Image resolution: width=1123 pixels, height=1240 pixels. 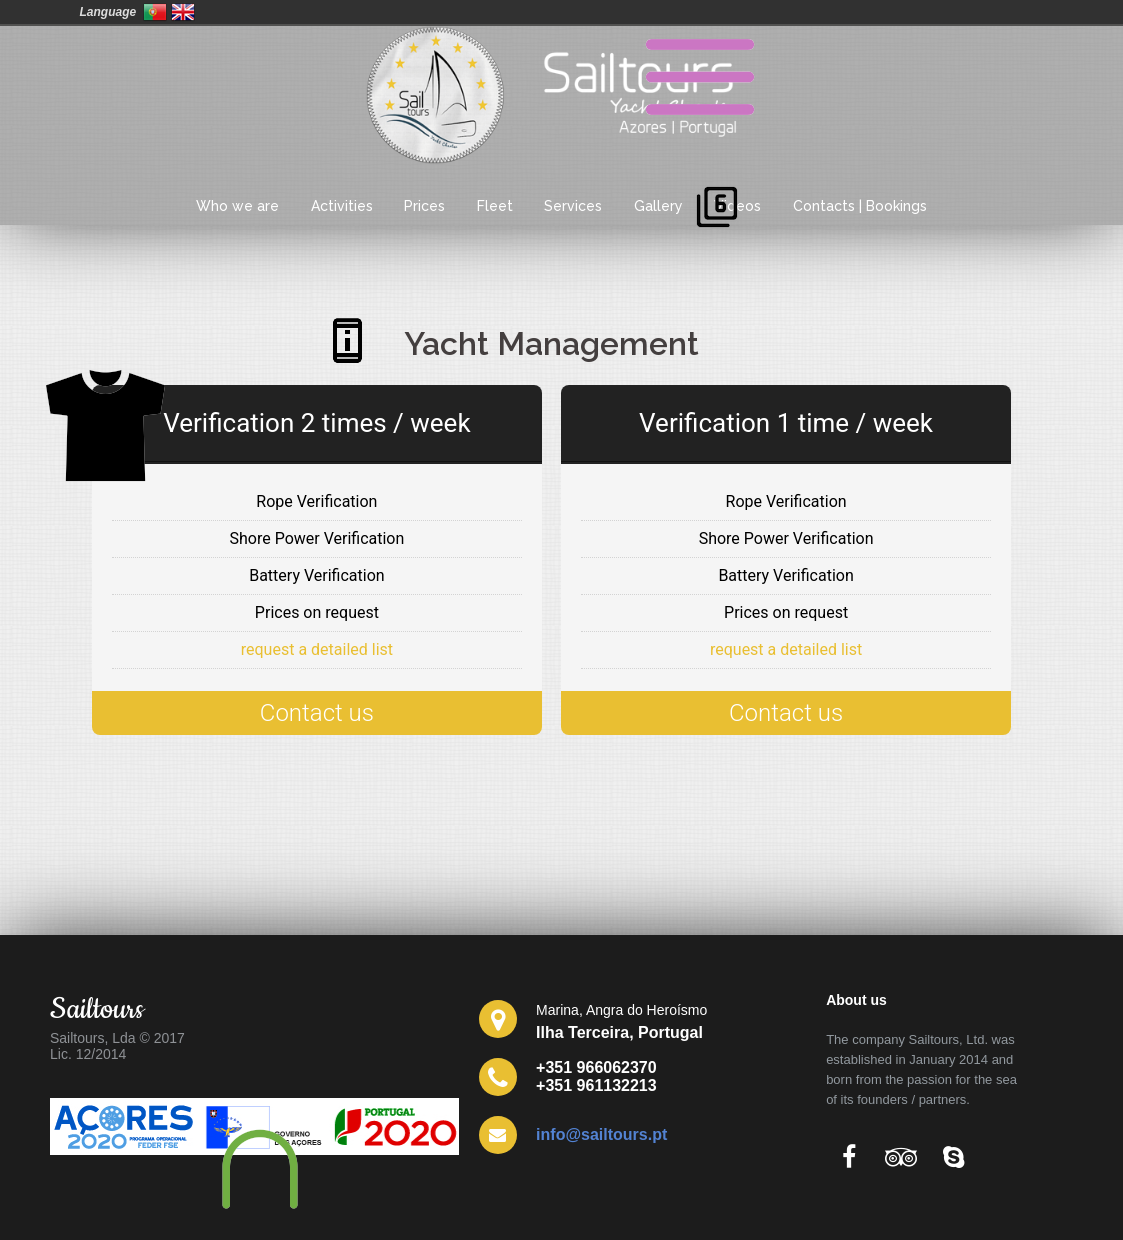 I want to click on view device information, so click(x=347, y=340).